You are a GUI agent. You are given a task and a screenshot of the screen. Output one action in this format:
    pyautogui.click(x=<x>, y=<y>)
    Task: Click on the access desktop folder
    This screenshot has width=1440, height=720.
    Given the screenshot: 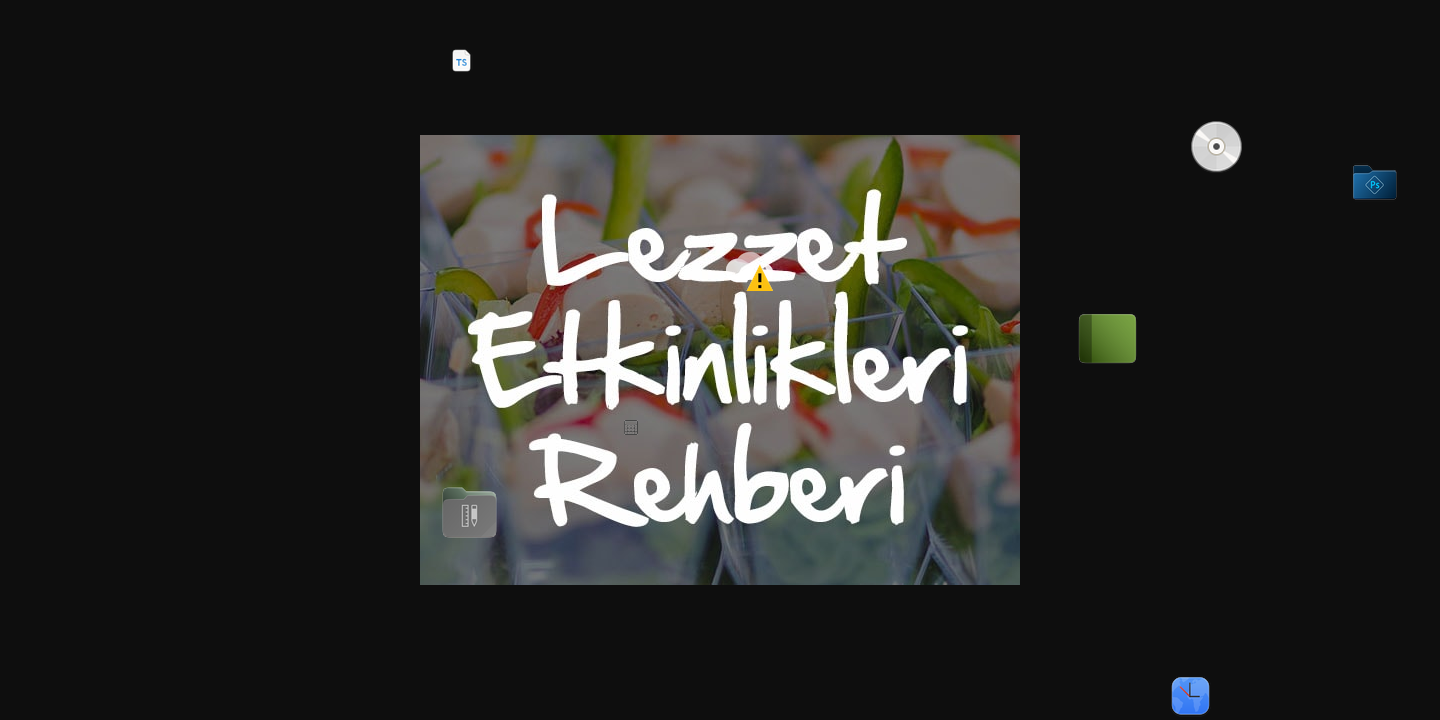 What is the action you would take?
    pyautogui.click(x=1107, y=336)
    